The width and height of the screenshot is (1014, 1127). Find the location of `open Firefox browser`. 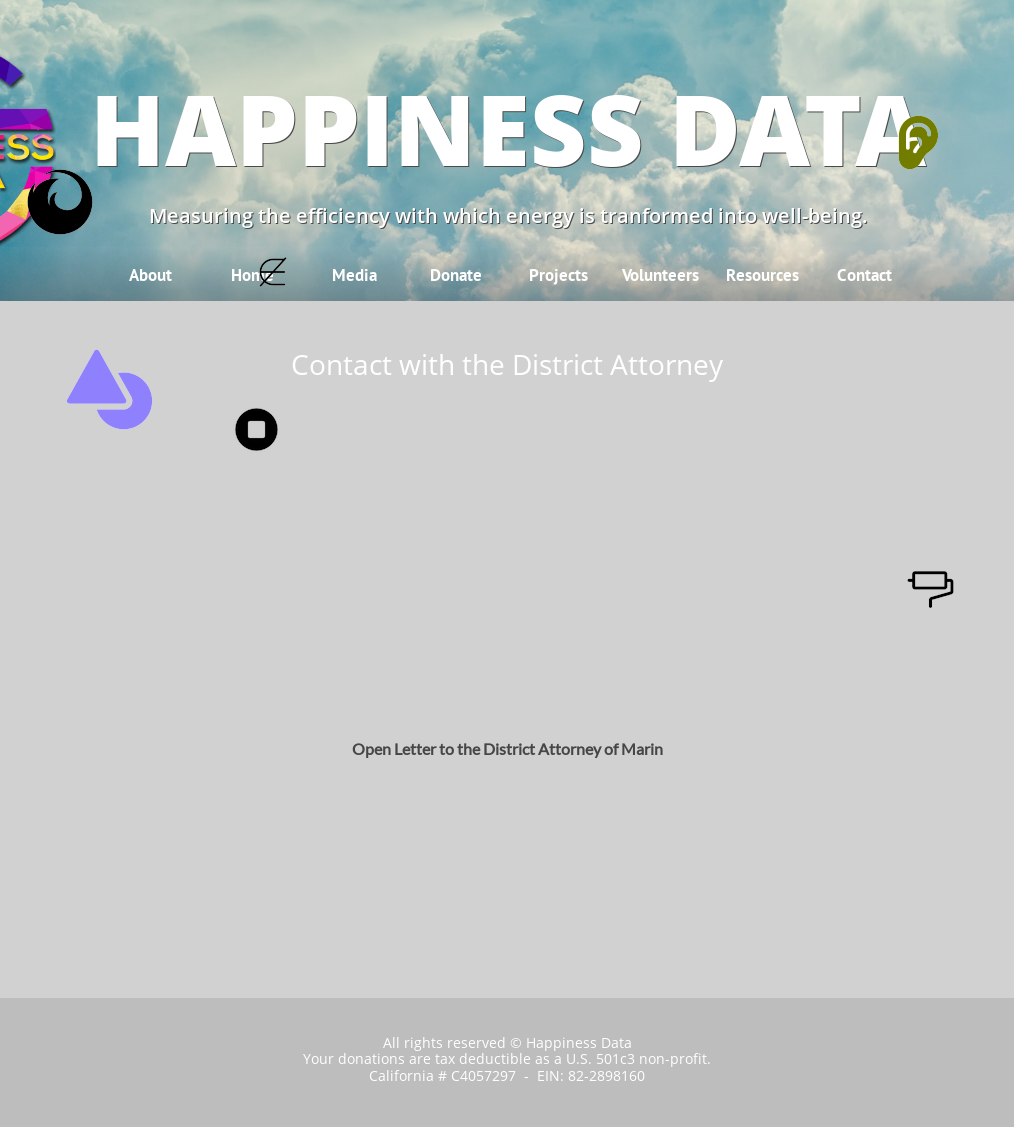

open Firefox browser is located at coordinates (60, 202).